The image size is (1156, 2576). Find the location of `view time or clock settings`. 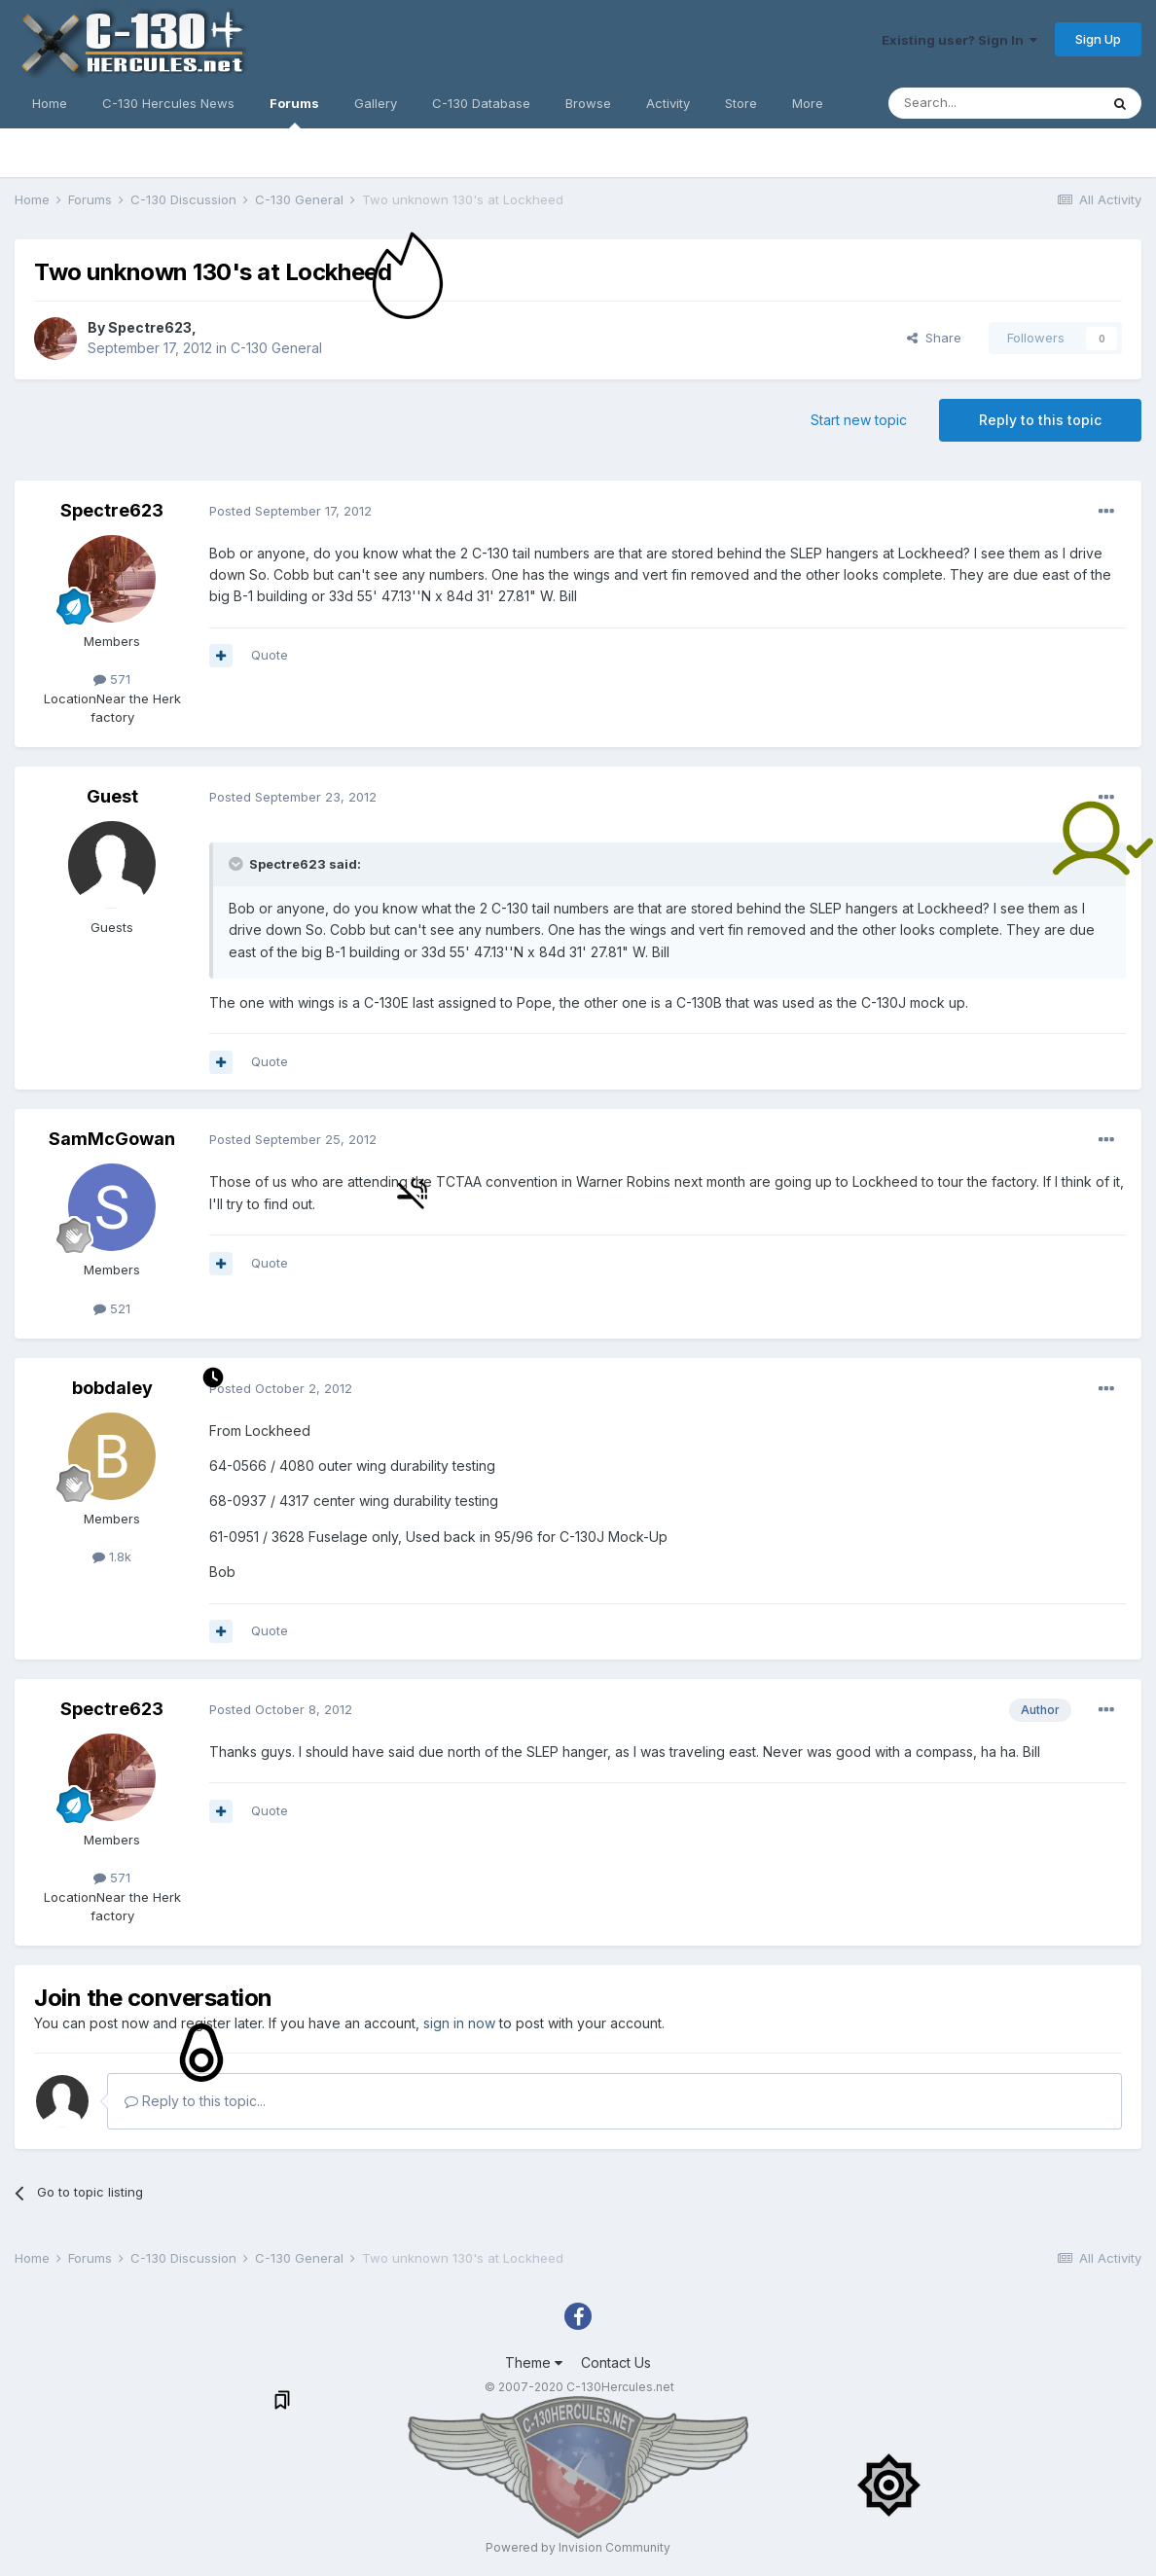

view time or clock settings is located at coordinates (213, 1377).